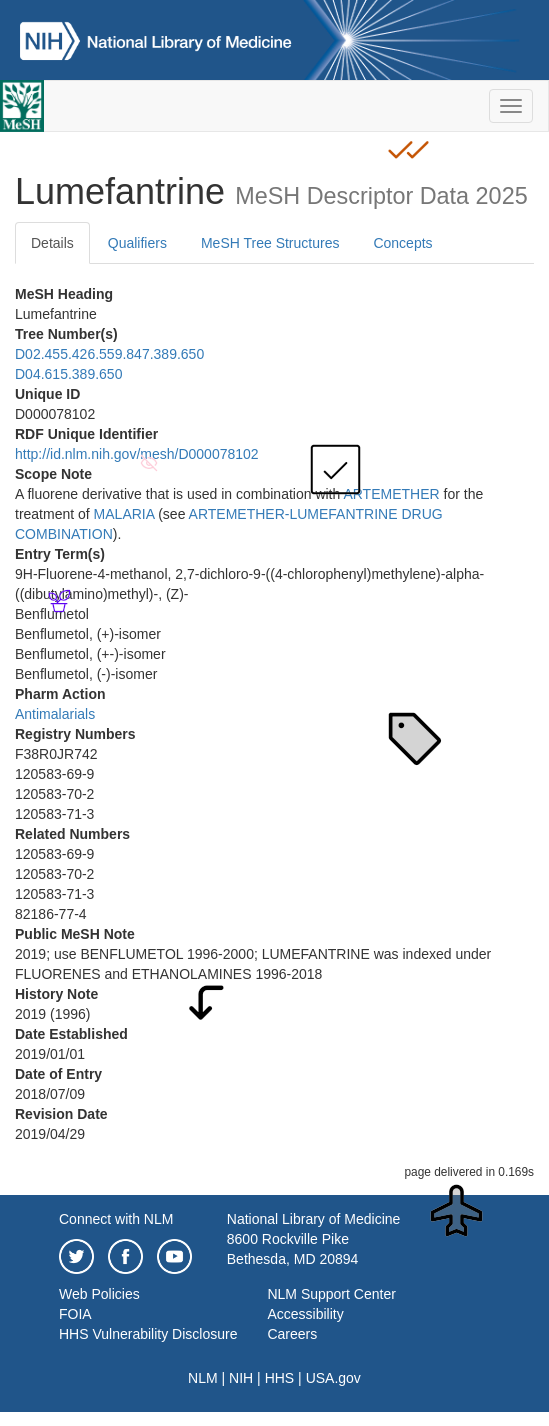 The image size is (549, 1426). What do you see at coordinates (412, 736) in the screenshot?
I see `add a tag or label to an item` at bounding box center [412, 736].